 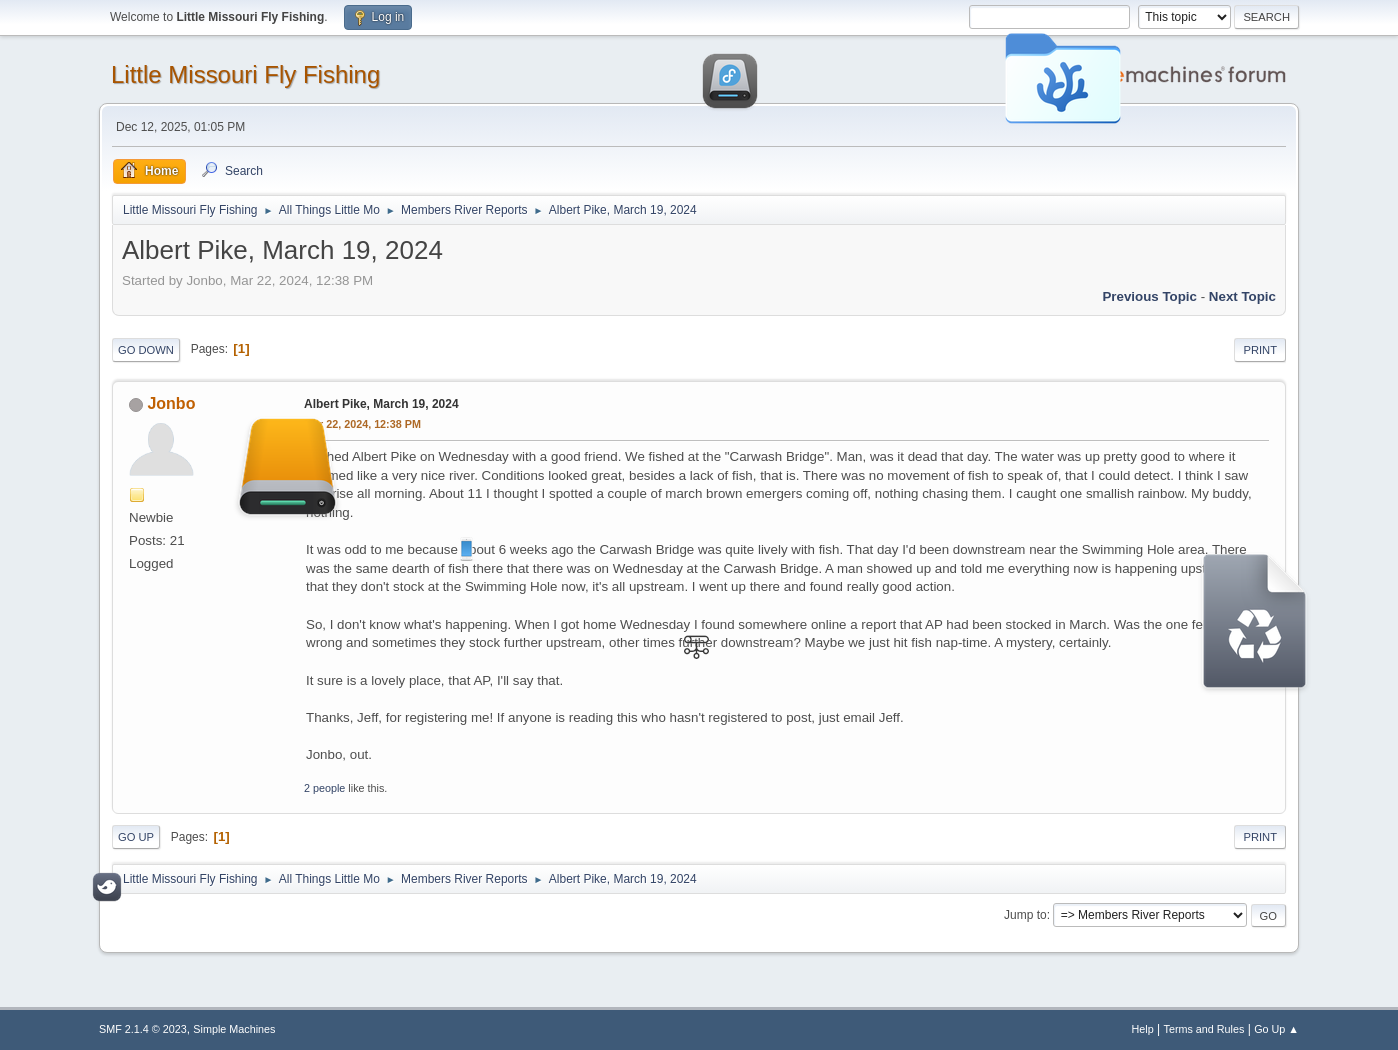 What do you see at coordinates (466, 548) in the screenshot?
I see `iPod touch device connected` at bounding box center [466, 548].